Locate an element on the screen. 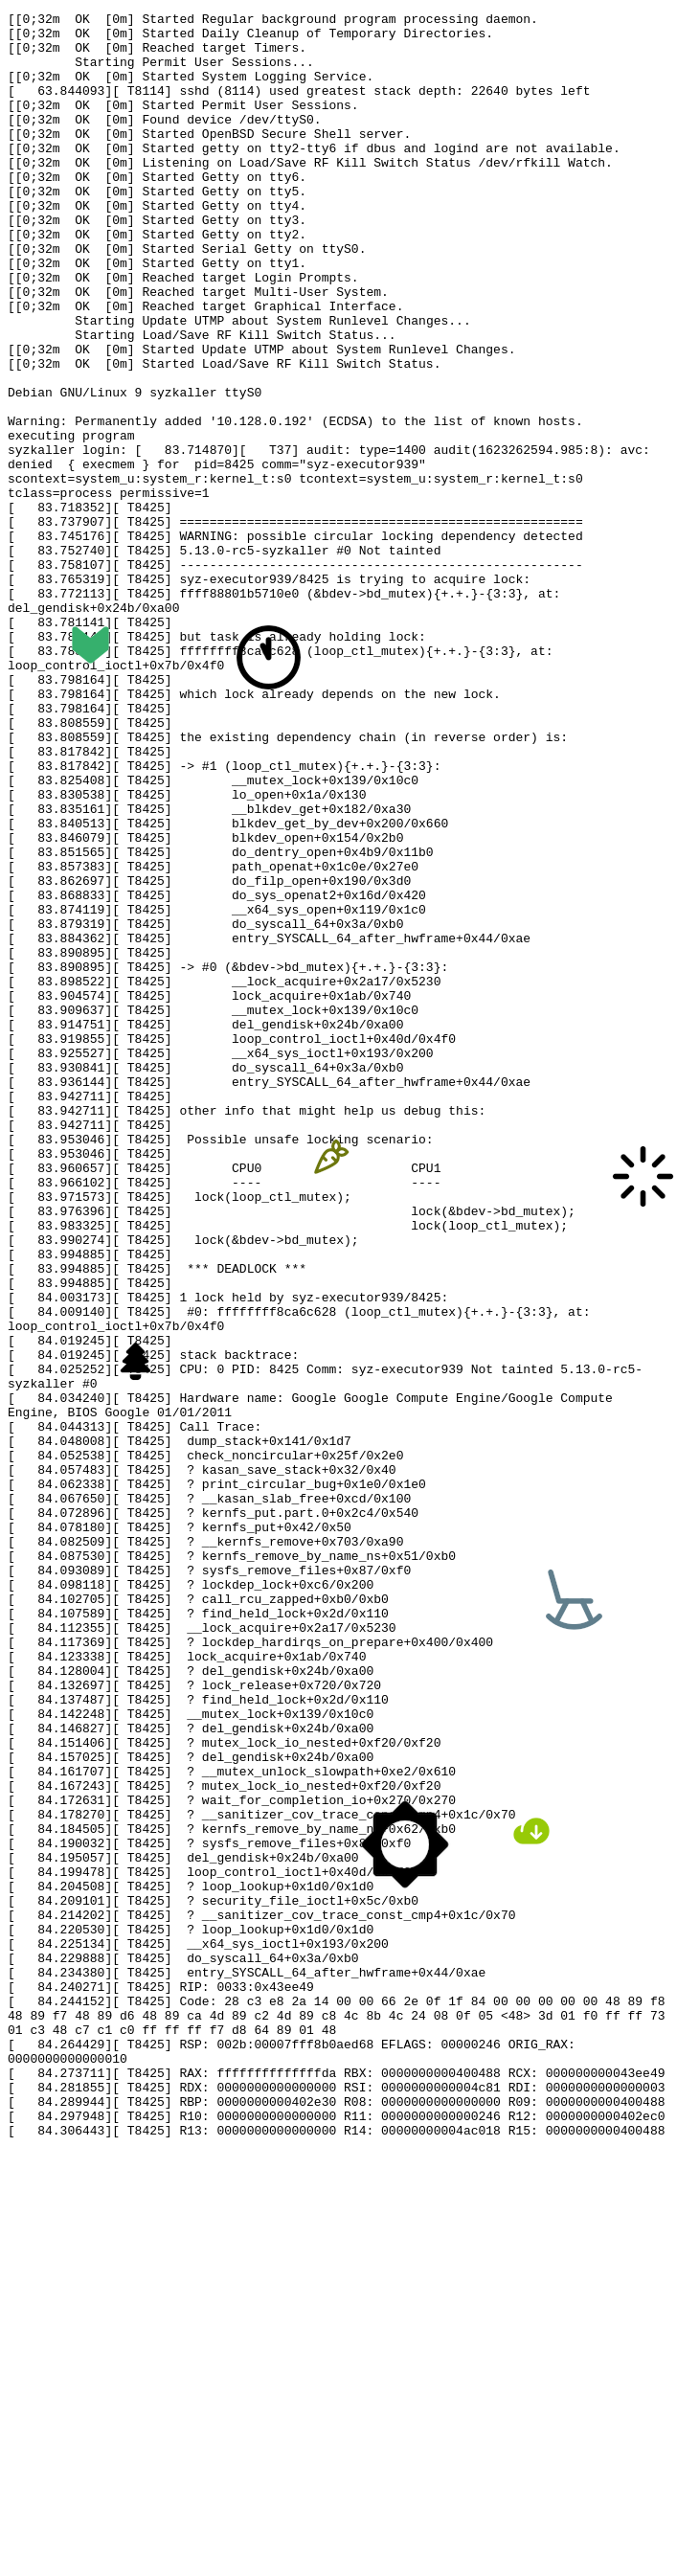 The image size is (677, 2576). download from the cloud is located at coordinates (531, 1831).